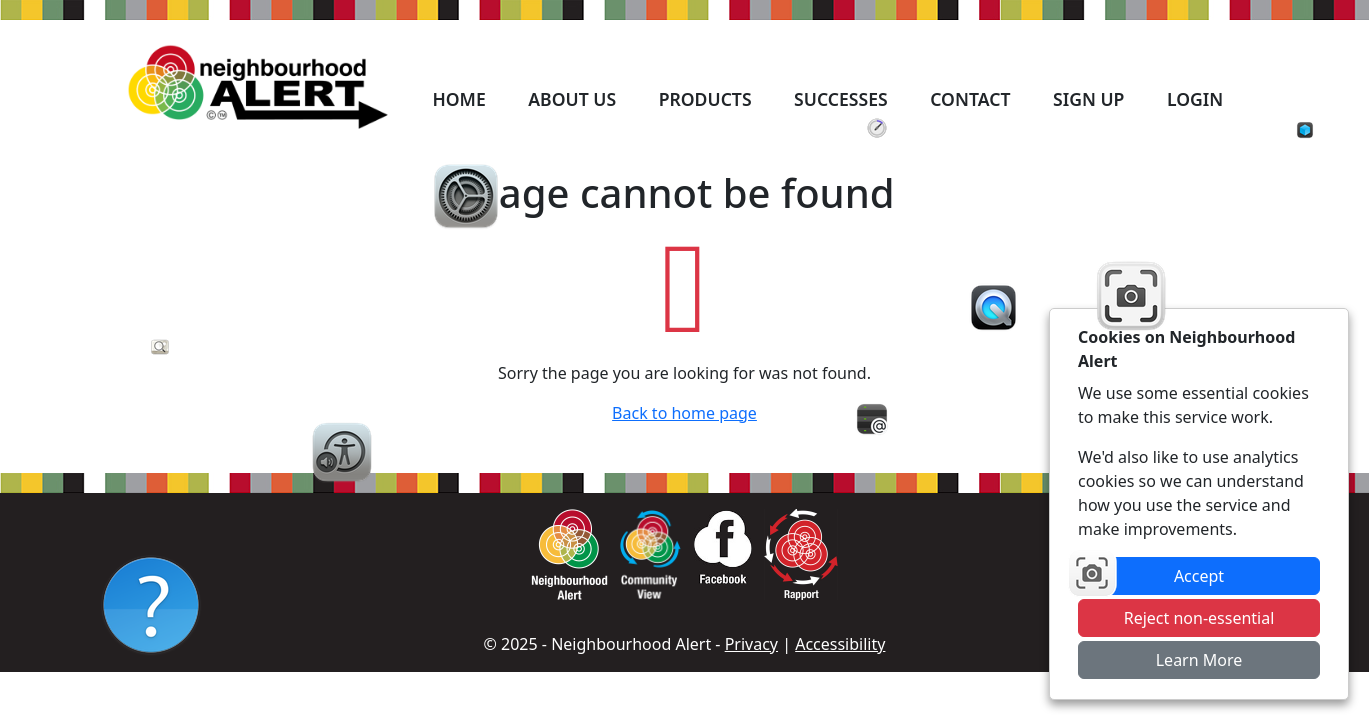 This screenshot has width=1369, height=720. What do you see at coordinates (342, 452) in the screenshot?
I see `open VoiceOver accessibility utility` at bounding box center [342, 452].